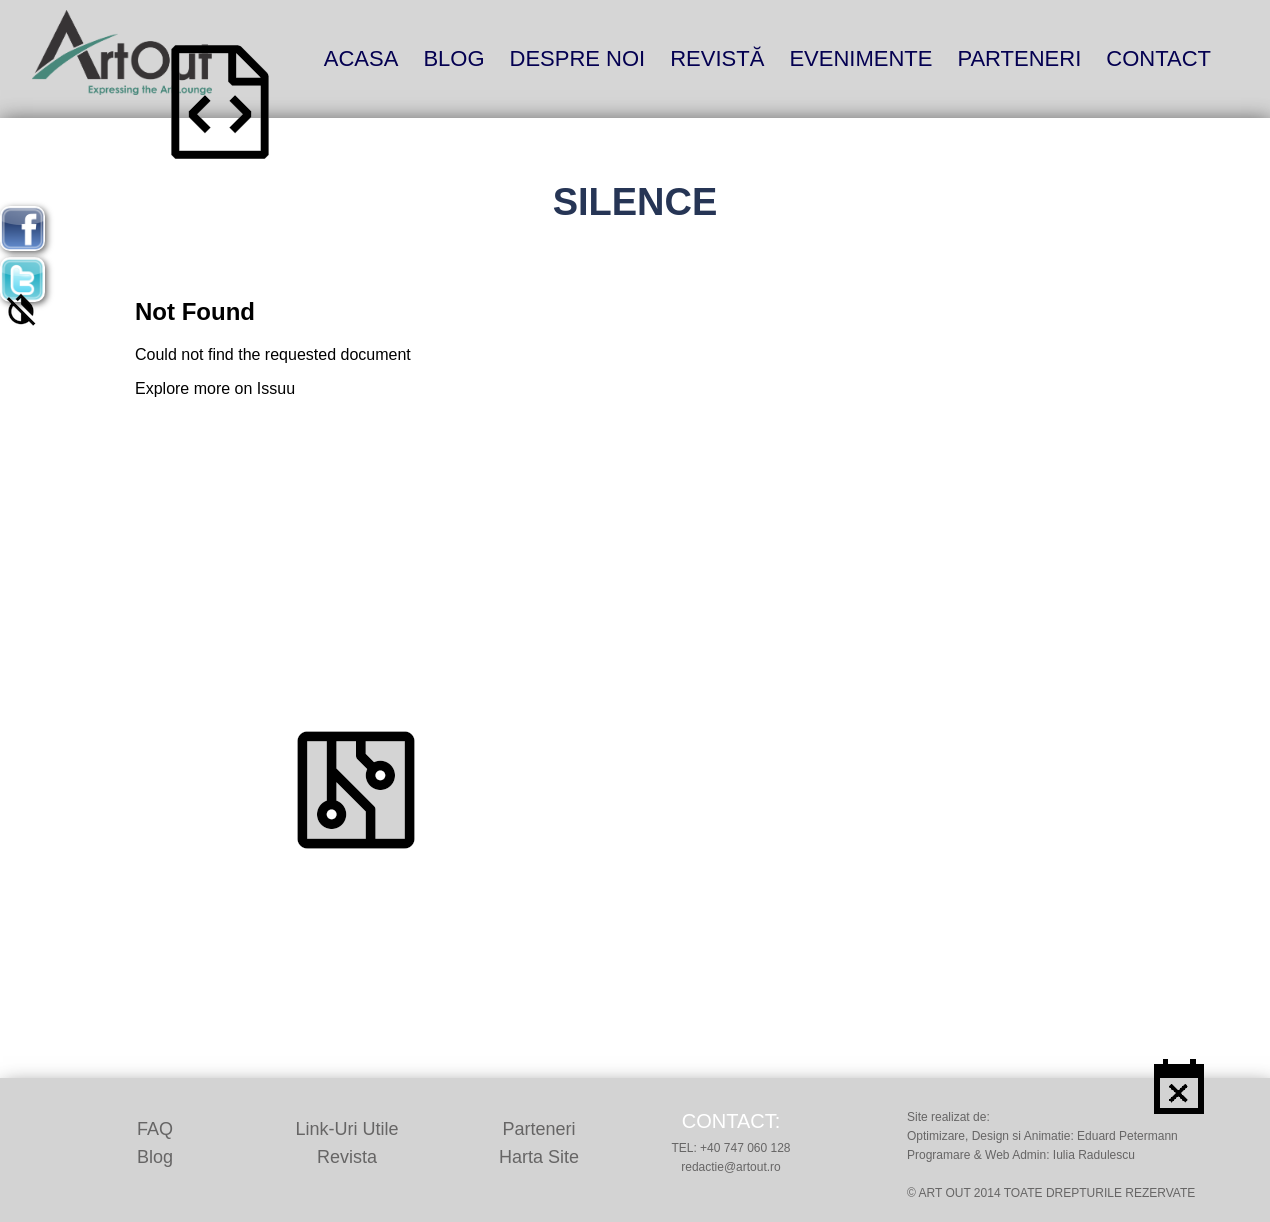 The width and height of the screenshot is (1270, 1222). Describe the element at coordinates (220, 102) in the screenshot. I see `open a code or source file` at that location.